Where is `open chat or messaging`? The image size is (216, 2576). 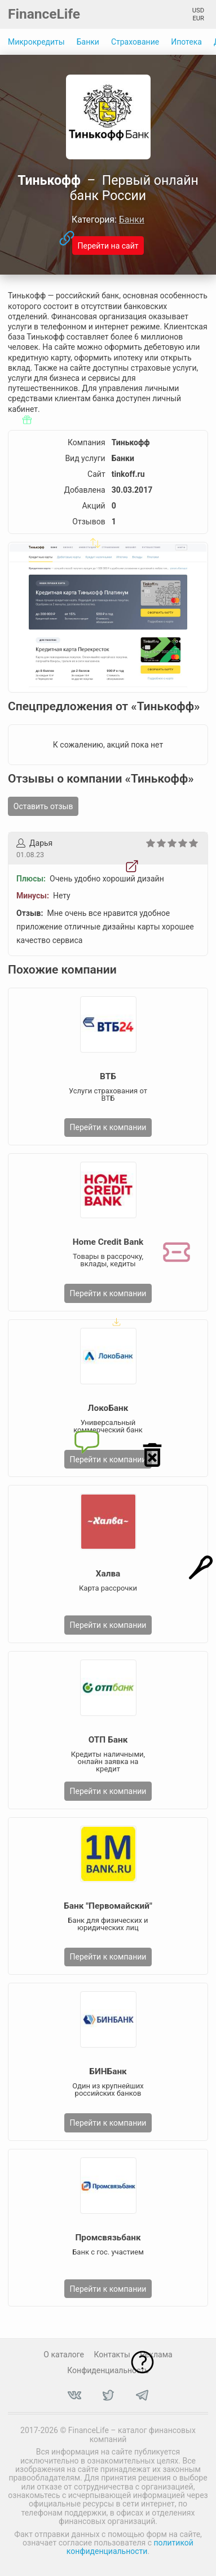
open chat or messaging is located at coordinates (87, 1442).